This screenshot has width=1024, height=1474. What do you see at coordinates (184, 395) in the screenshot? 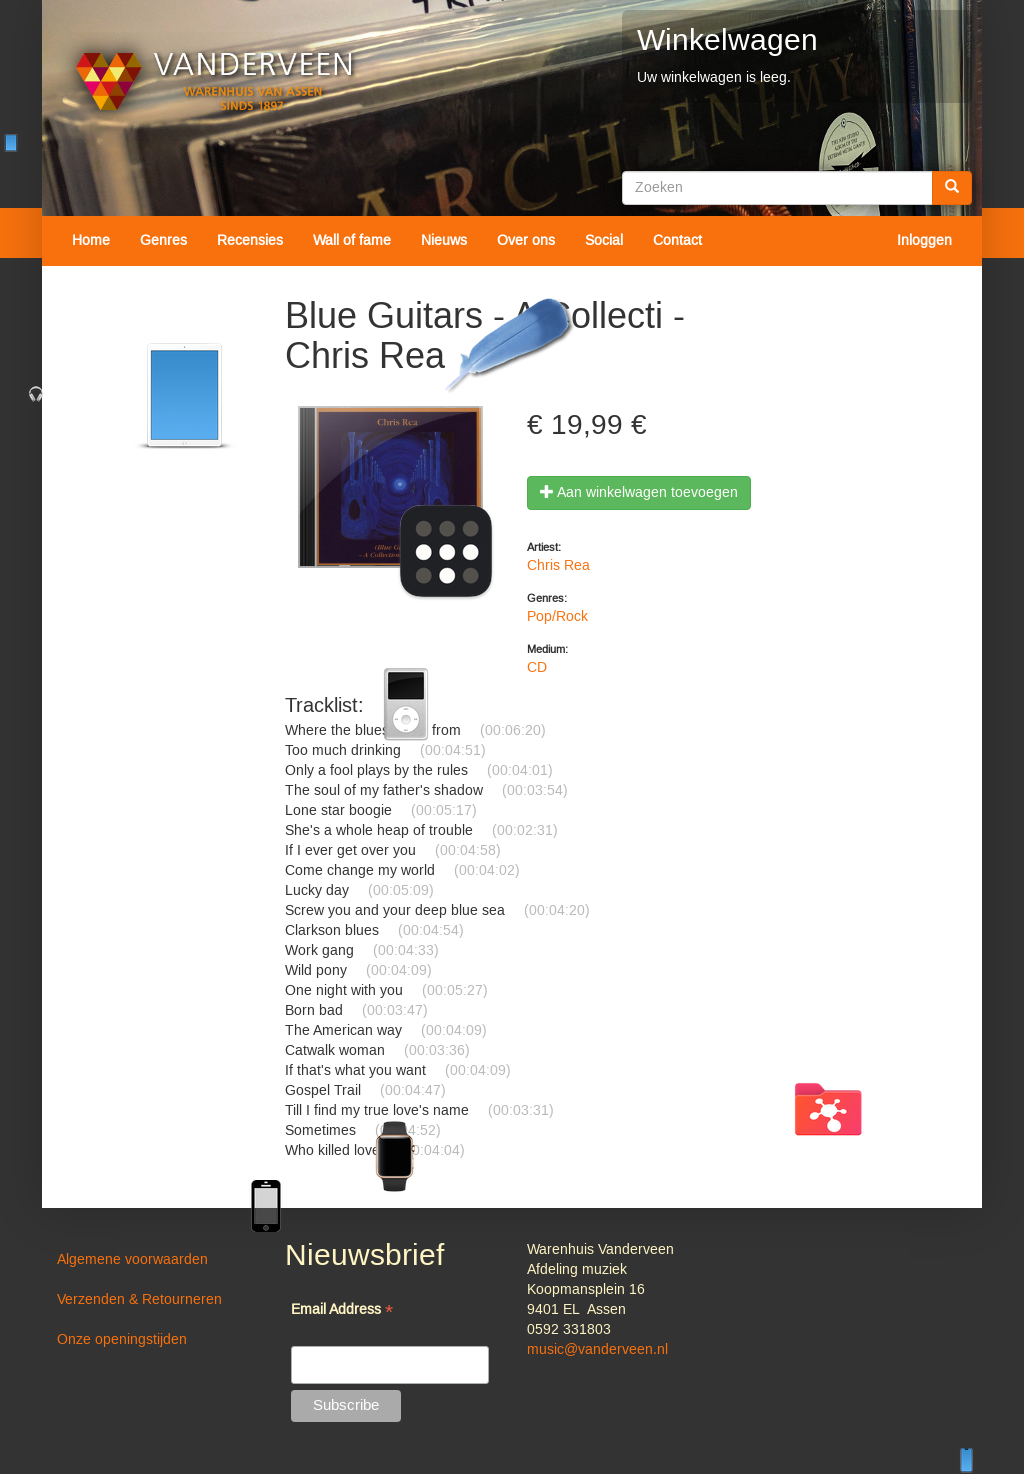
I see `iPad Pro device connected via wifi` at bounding box center [184, 395].